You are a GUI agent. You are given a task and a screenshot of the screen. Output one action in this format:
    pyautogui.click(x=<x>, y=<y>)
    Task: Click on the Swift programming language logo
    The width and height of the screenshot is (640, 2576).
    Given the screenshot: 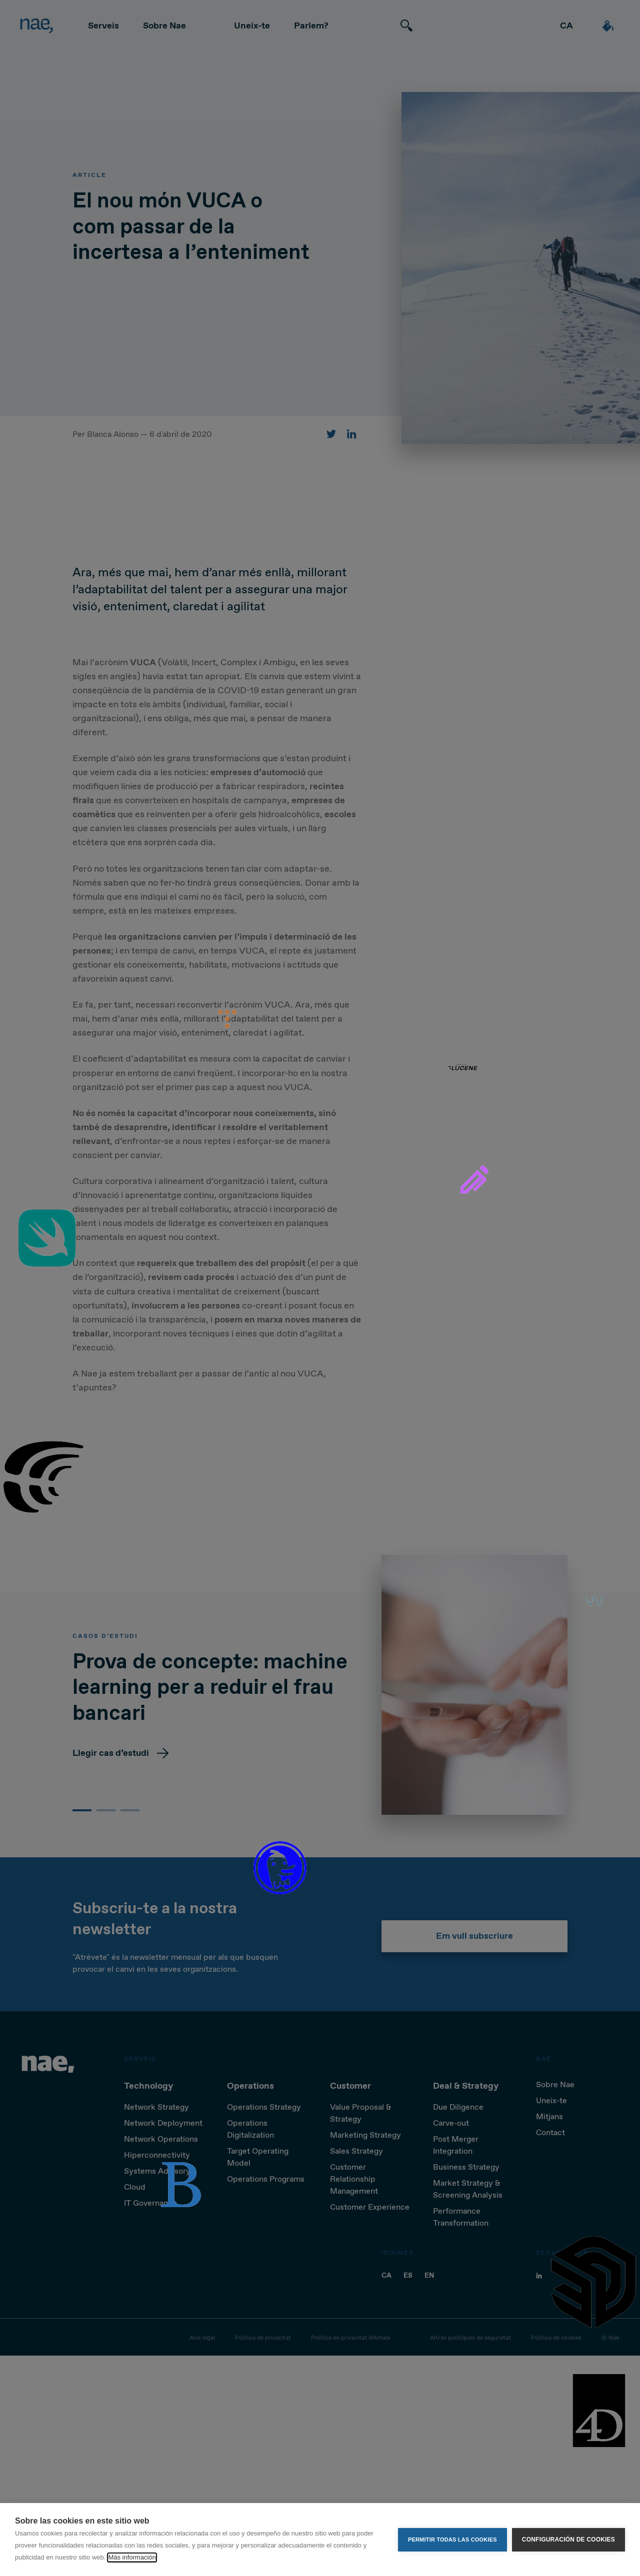 What is the action you would take?
    pyautogui.click(x=47, y=1238)
    